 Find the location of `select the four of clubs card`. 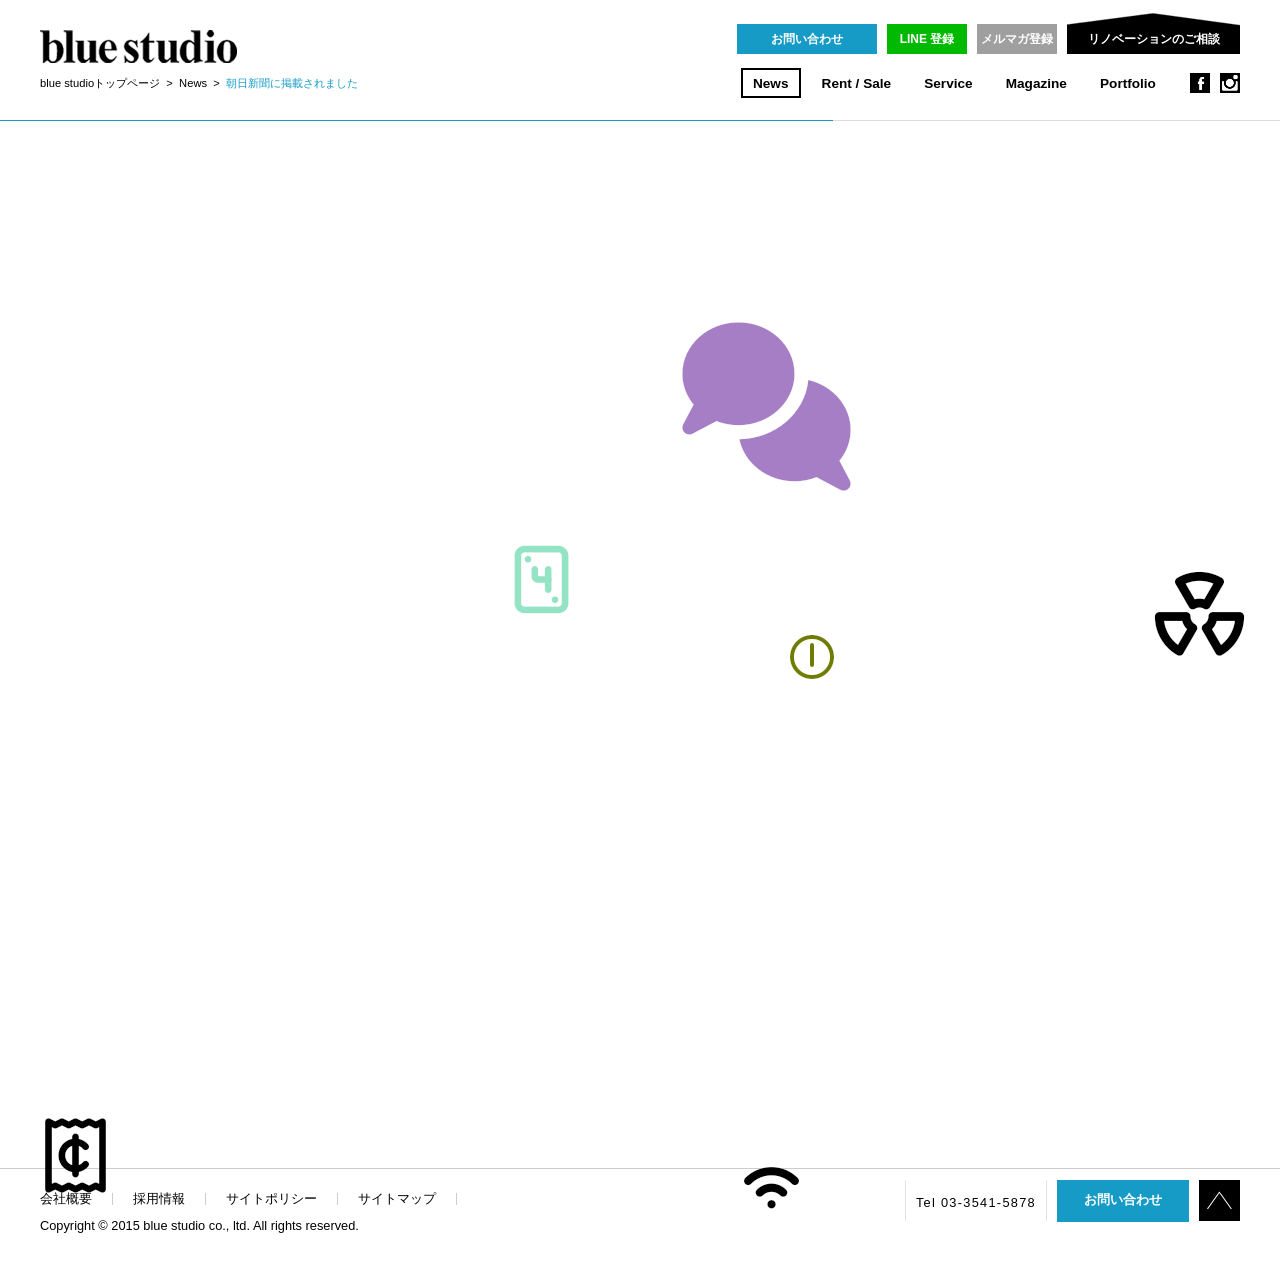

select the four of clubs card is located at coordinates (541, 579).